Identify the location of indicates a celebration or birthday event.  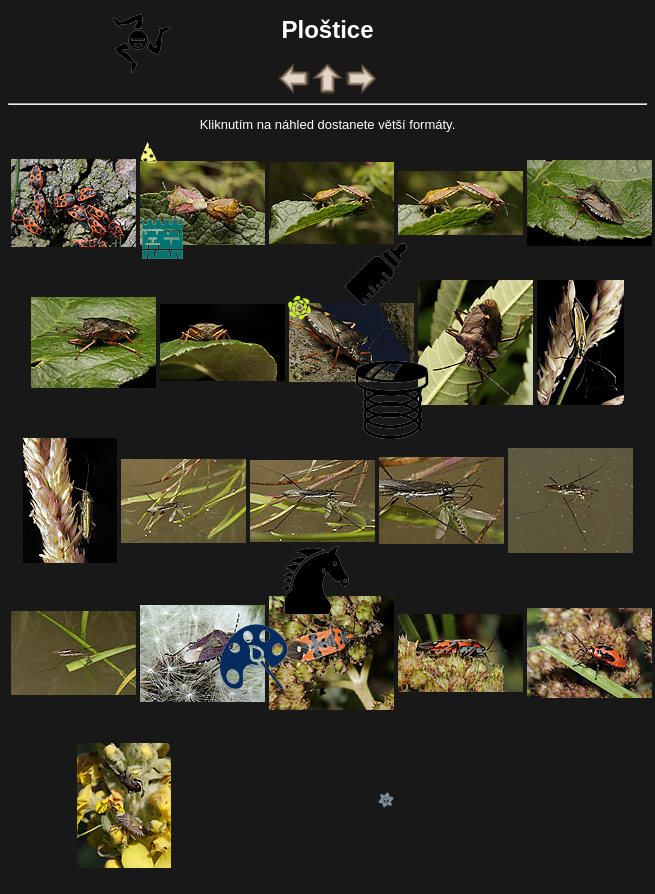
(148, 152).